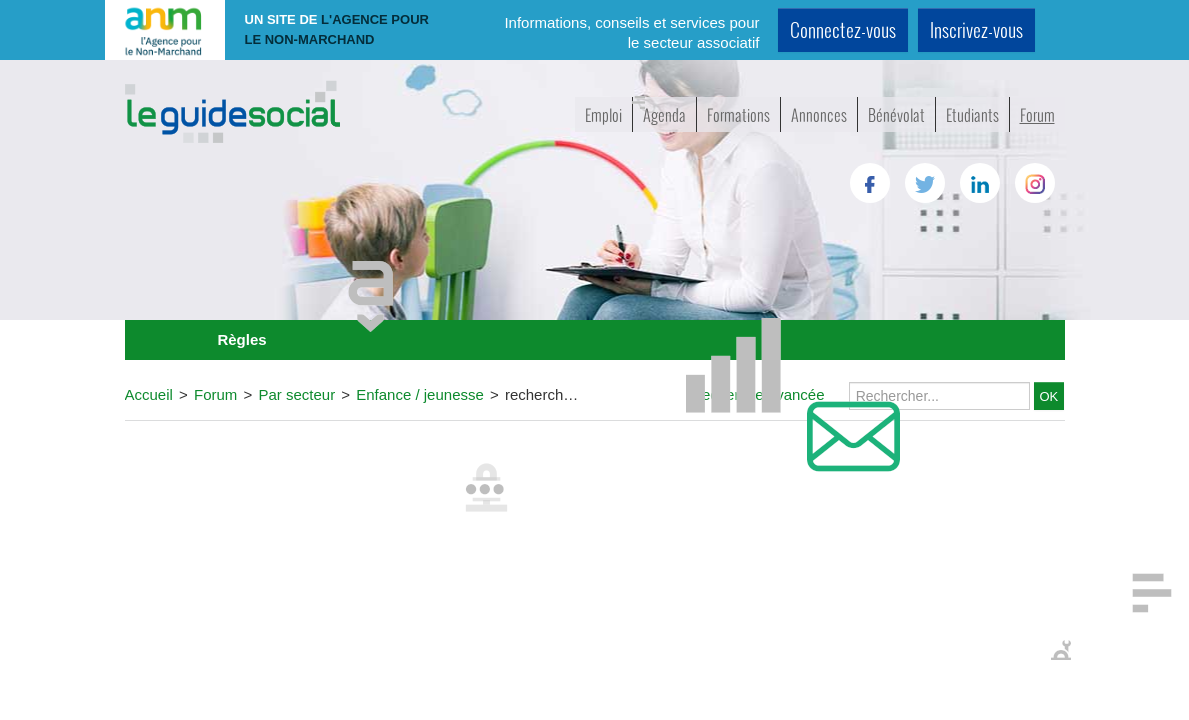 The width and height of the screenshot is (1189, 720). I want to click on cellular signal excellent symbol network symbol, so click(736, 368).